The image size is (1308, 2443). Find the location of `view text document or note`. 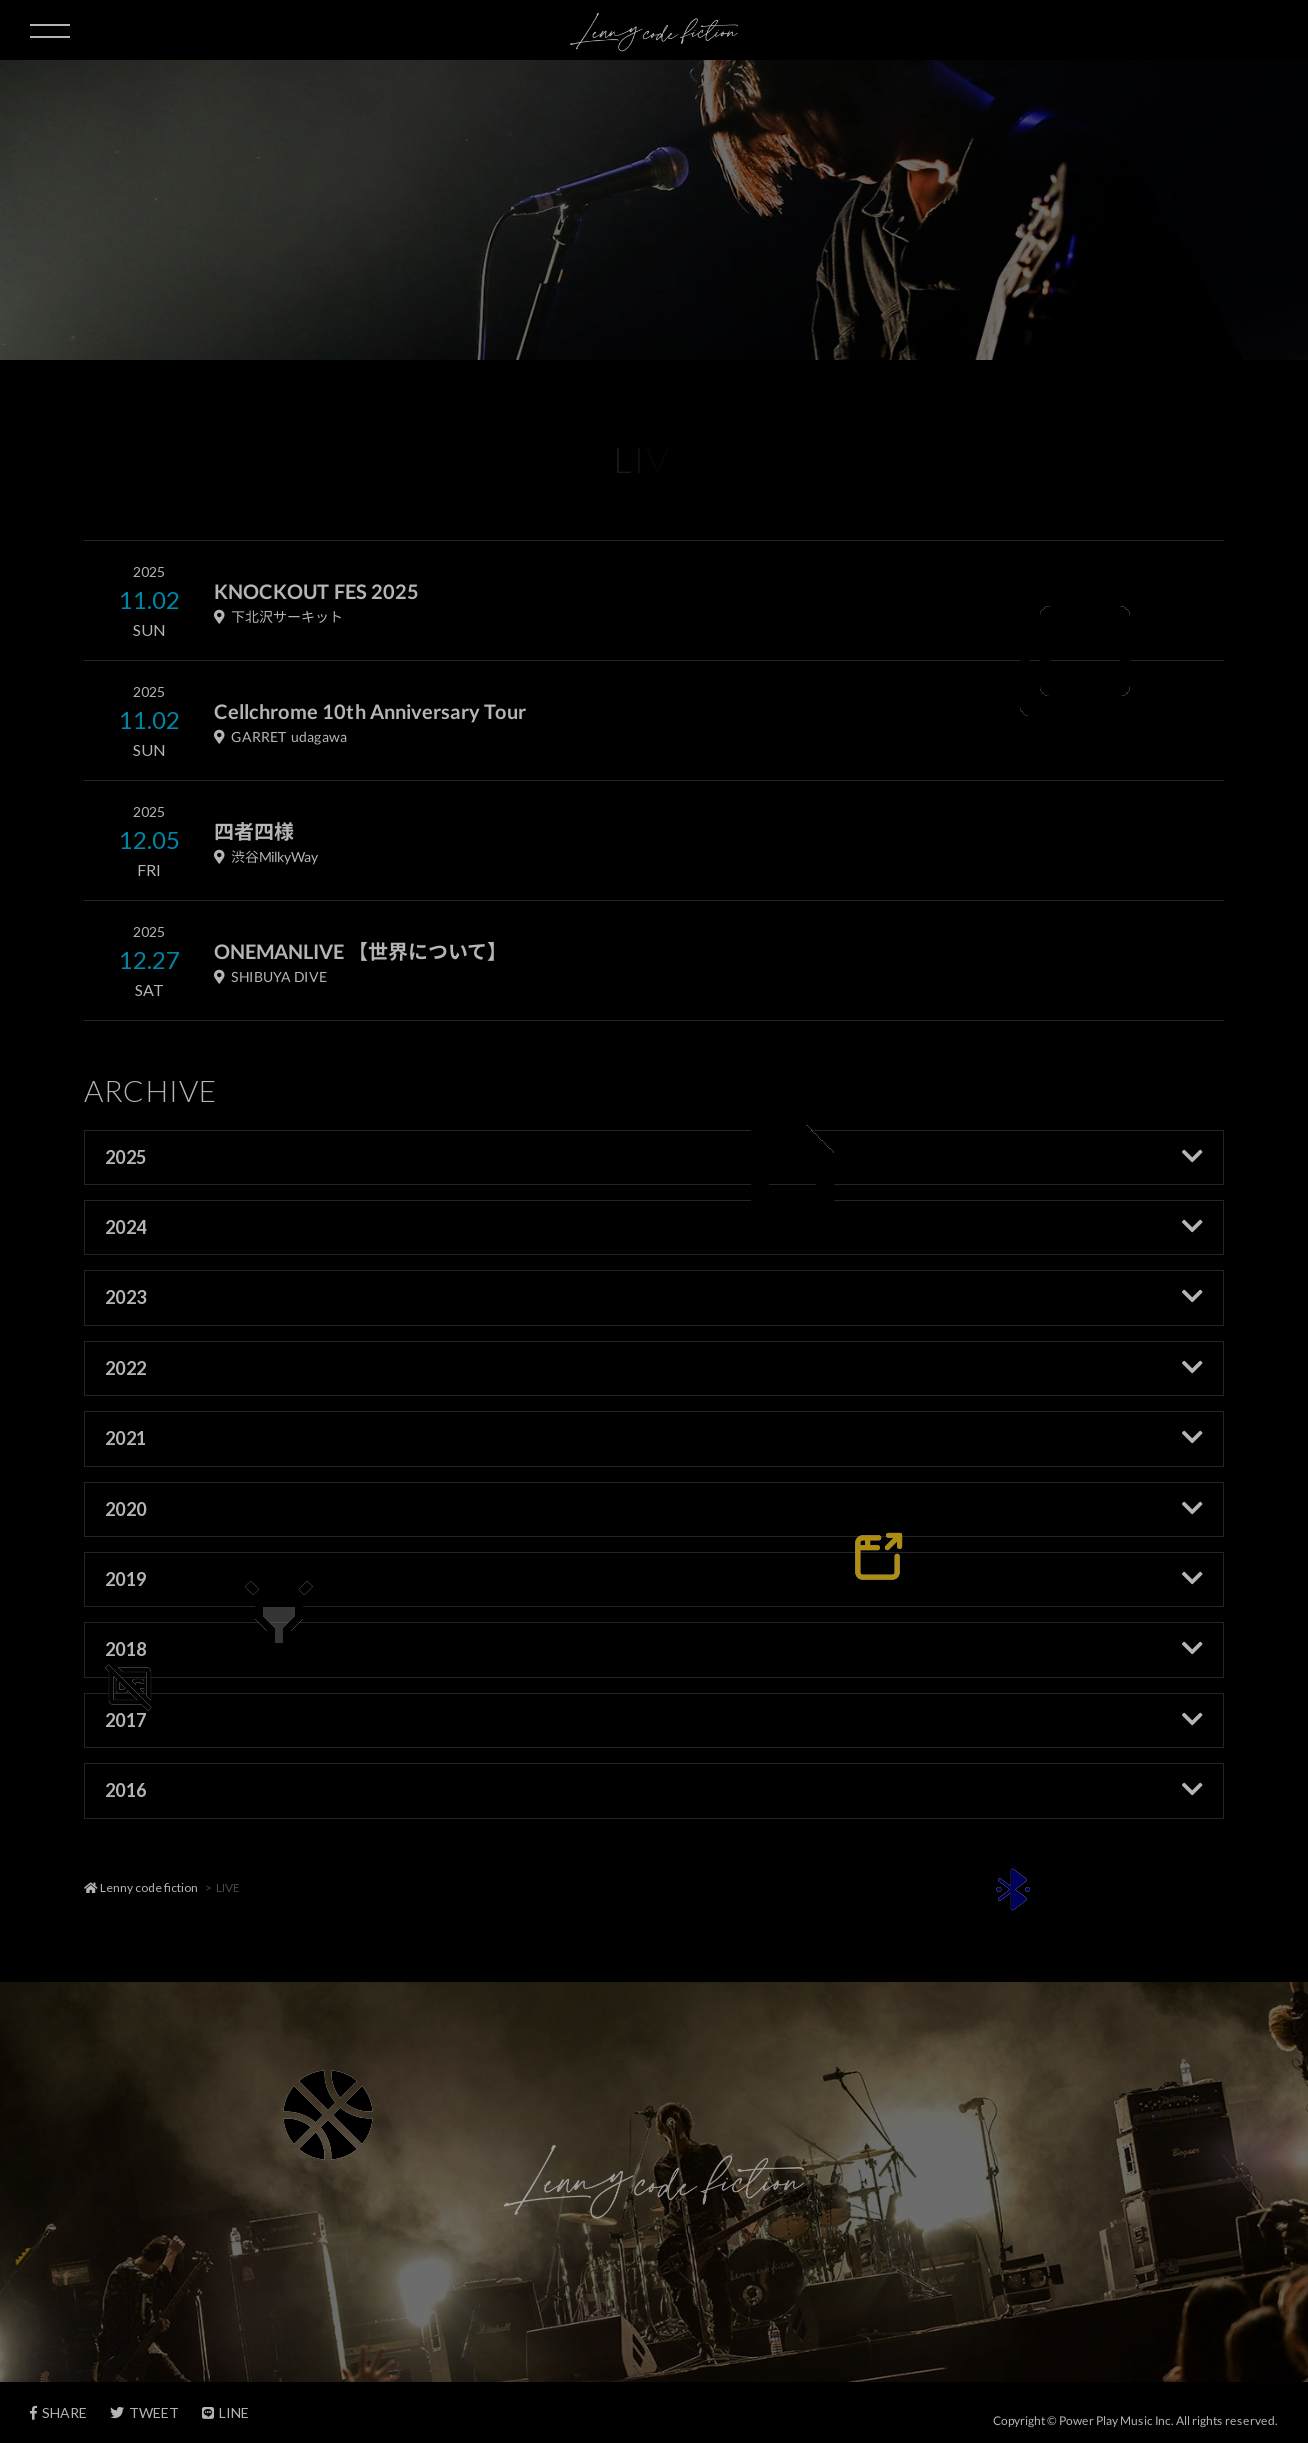

view text document or note is located at coordinates (792, 1166).